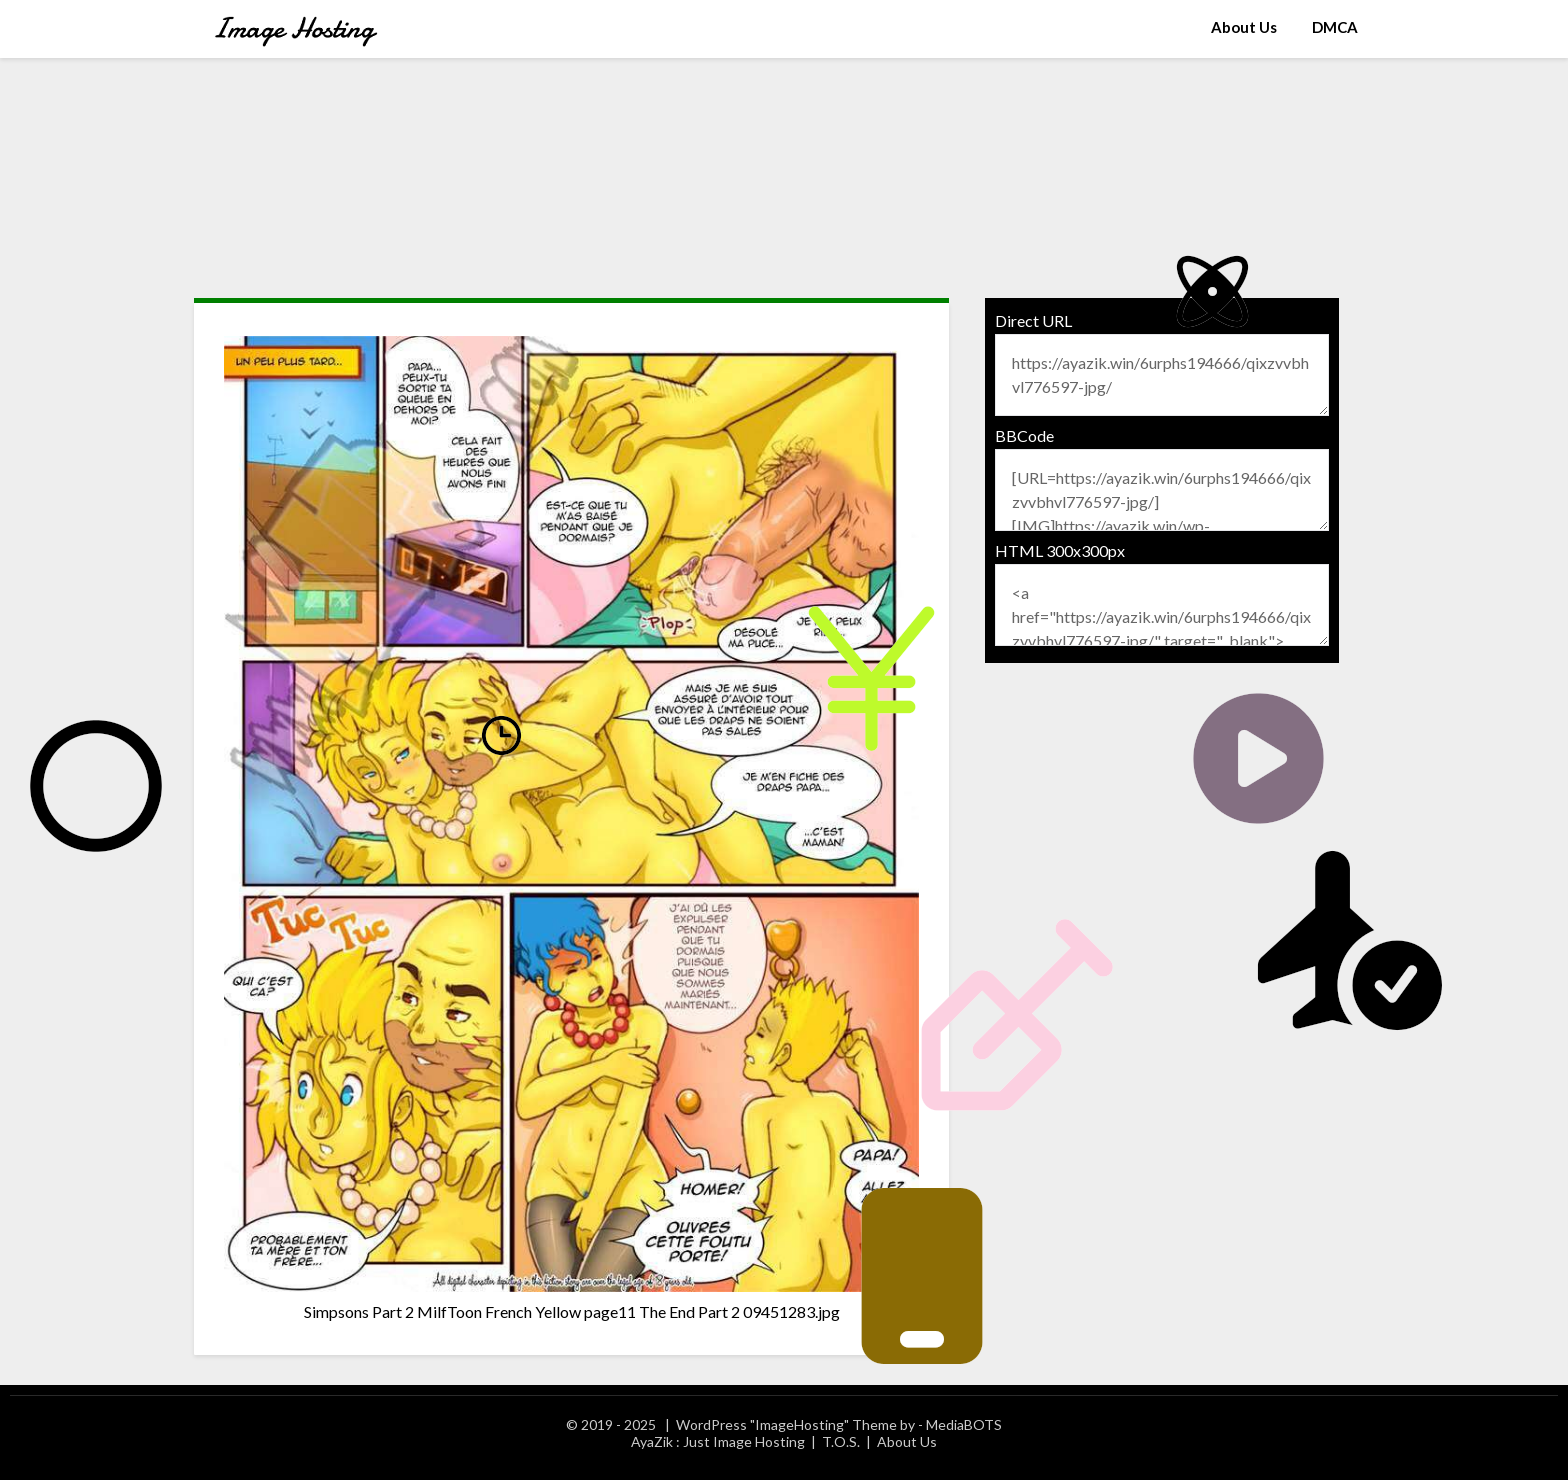 This screenshot has width=1568, height=1480. I want to click on view time or clock settings, so click(501, 735).